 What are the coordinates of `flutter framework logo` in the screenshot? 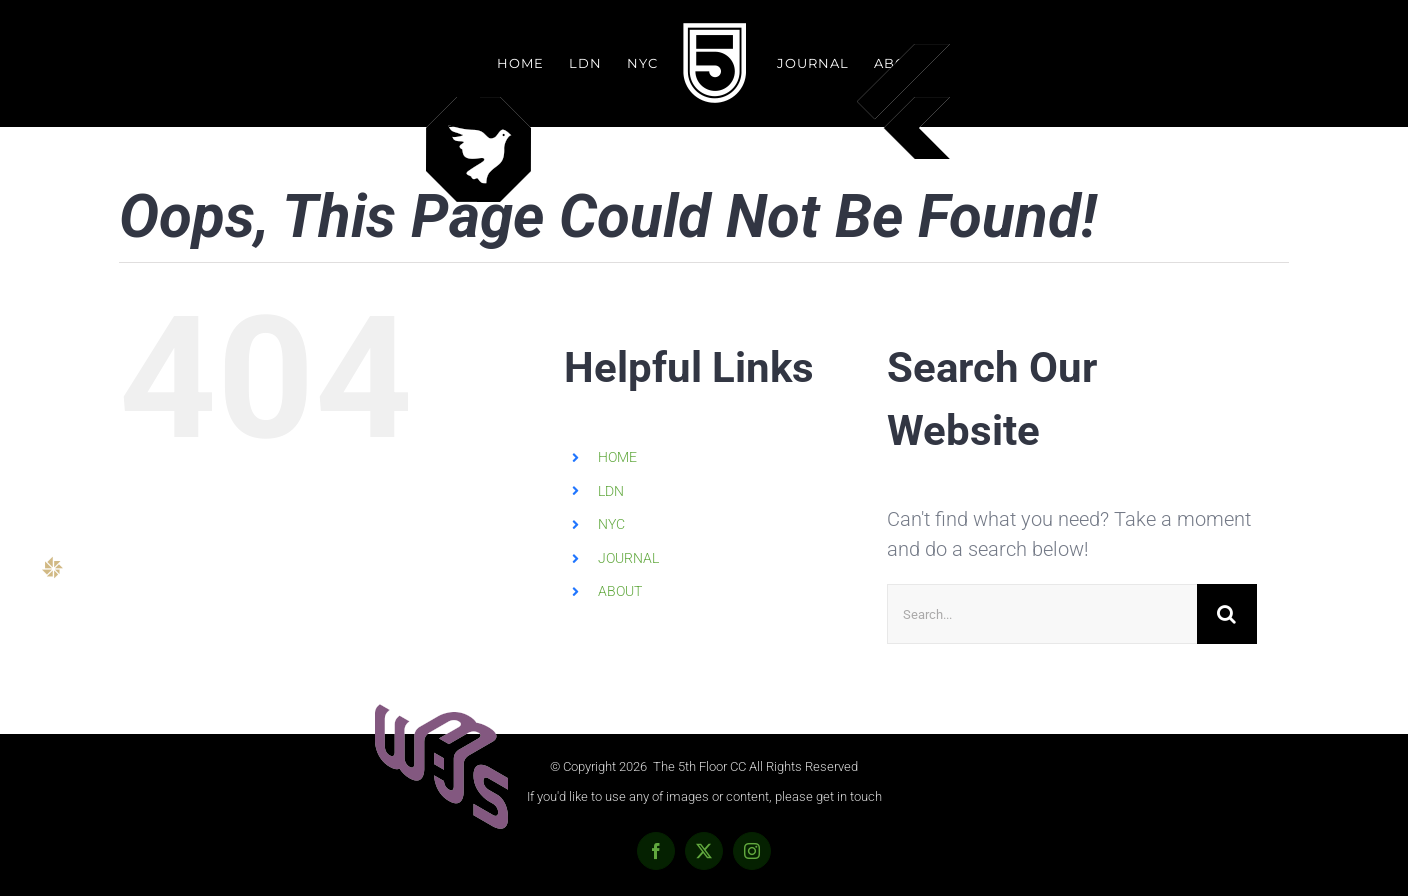 It's located at (903, 101).